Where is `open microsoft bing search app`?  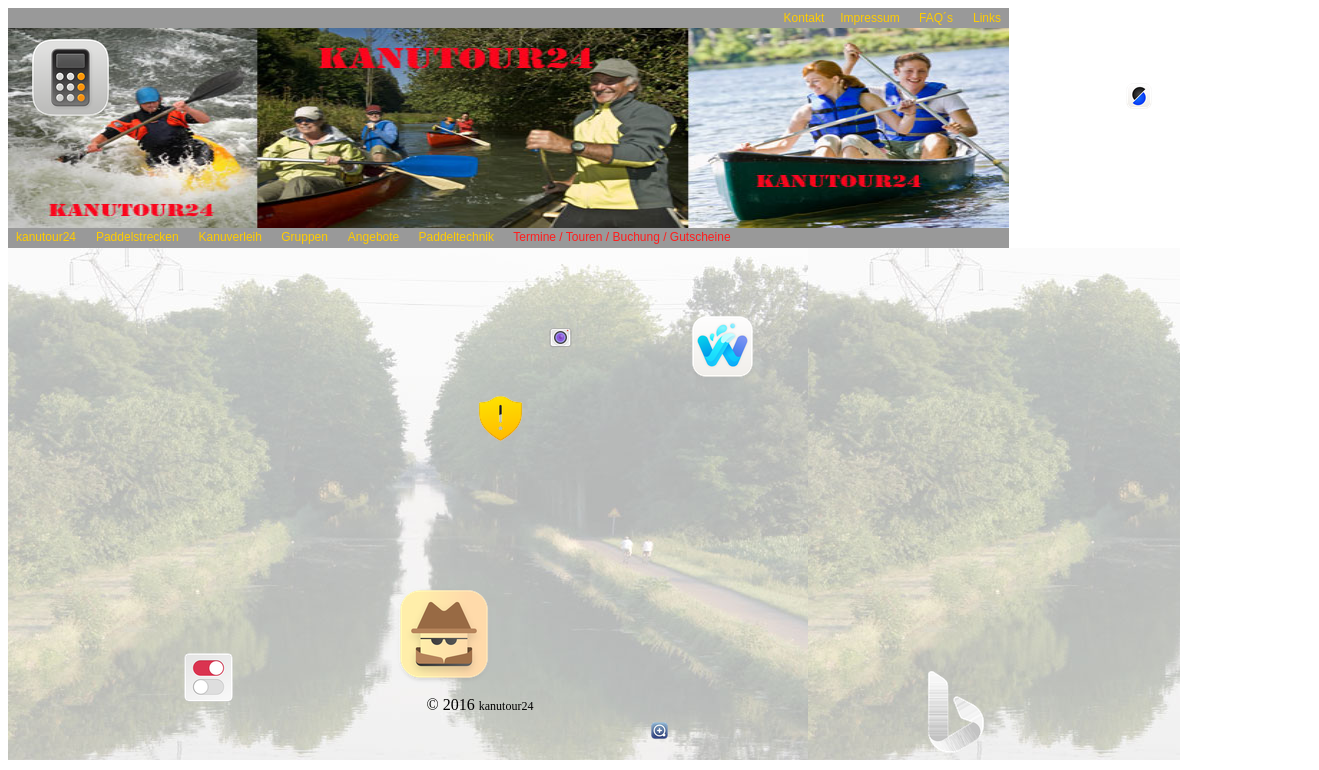 open microsoft bing search app is located at coordinates (956, 712).